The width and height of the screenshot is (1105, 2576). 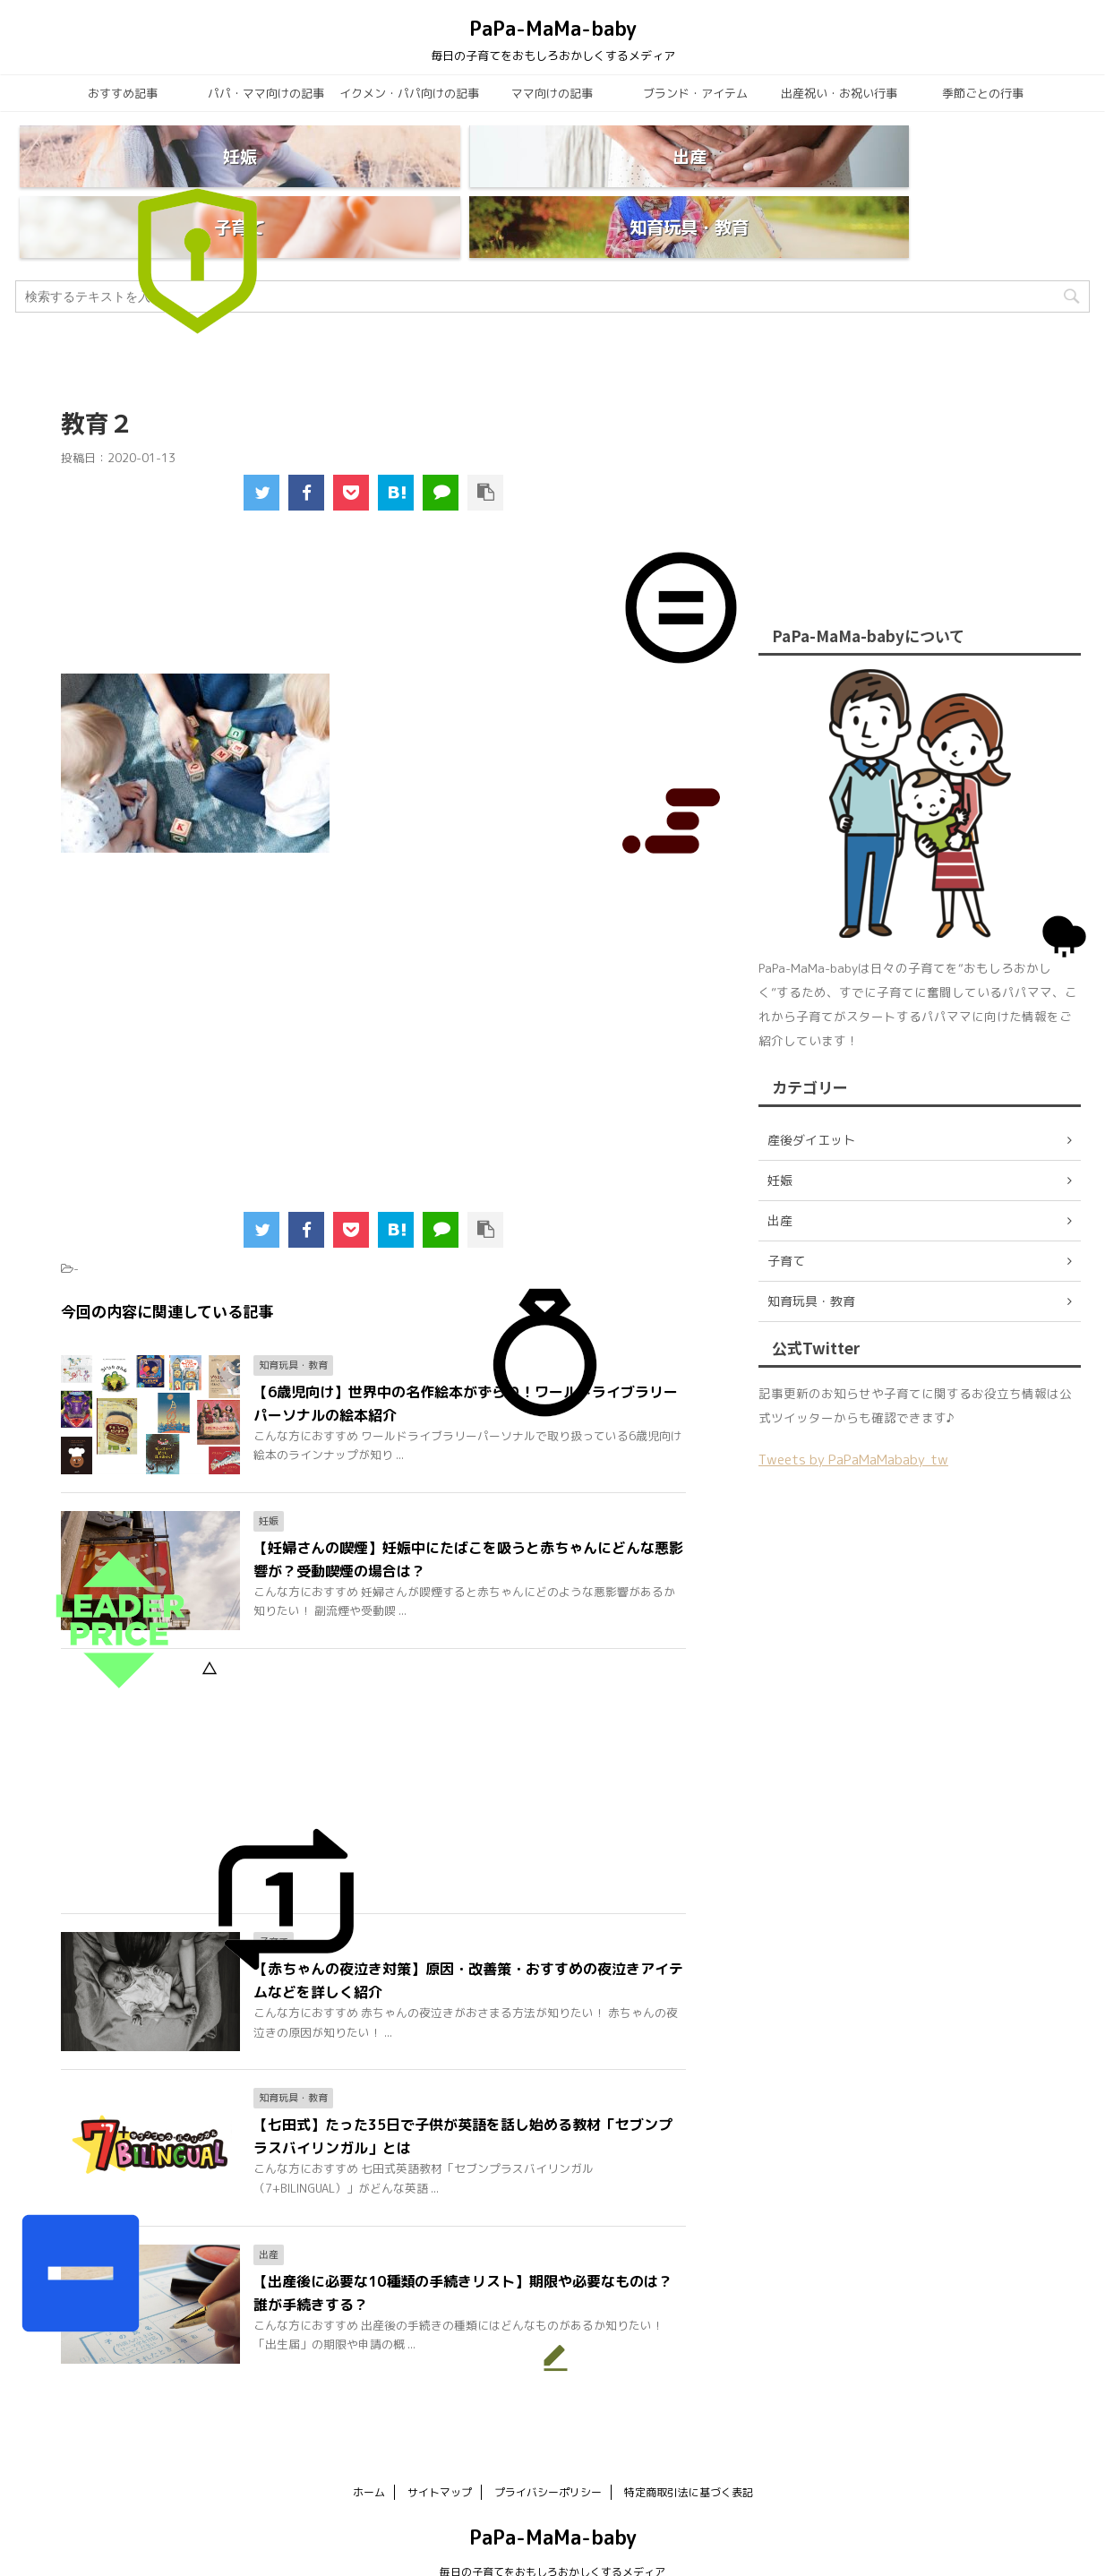 What do you see at coordinates (286, 1899) in the screenshot?
I see `repeat the current track` at bounding box center [286, 1899].